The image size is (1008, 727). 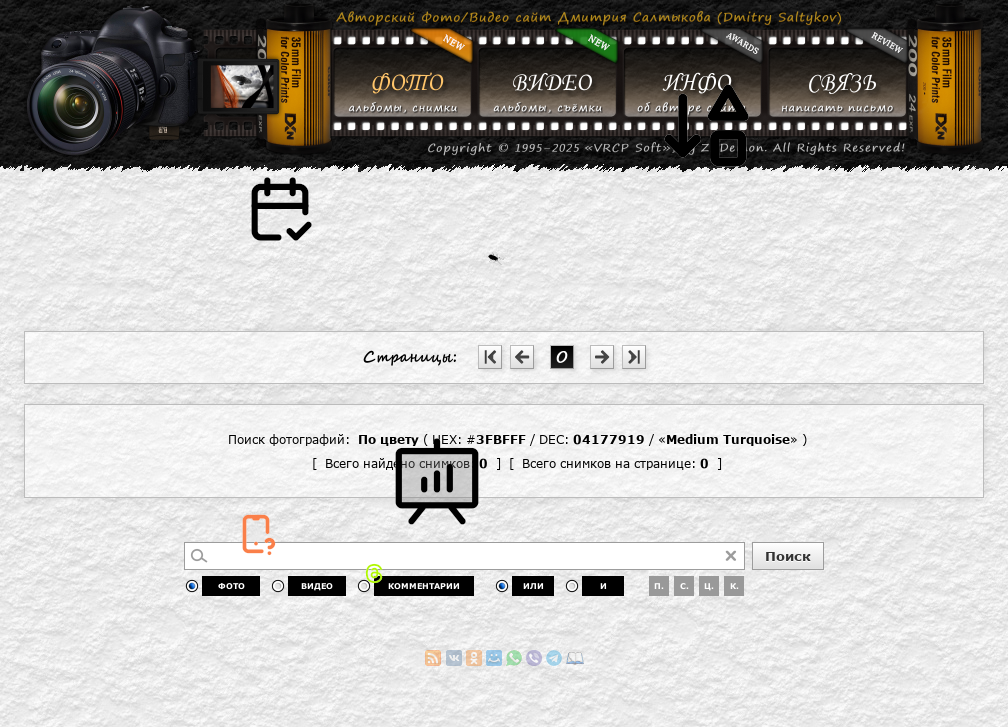 What do you see at coordinates (705, 125) in the screenshot?
I see `sort items in descending order` at bounding box center [705, 125].